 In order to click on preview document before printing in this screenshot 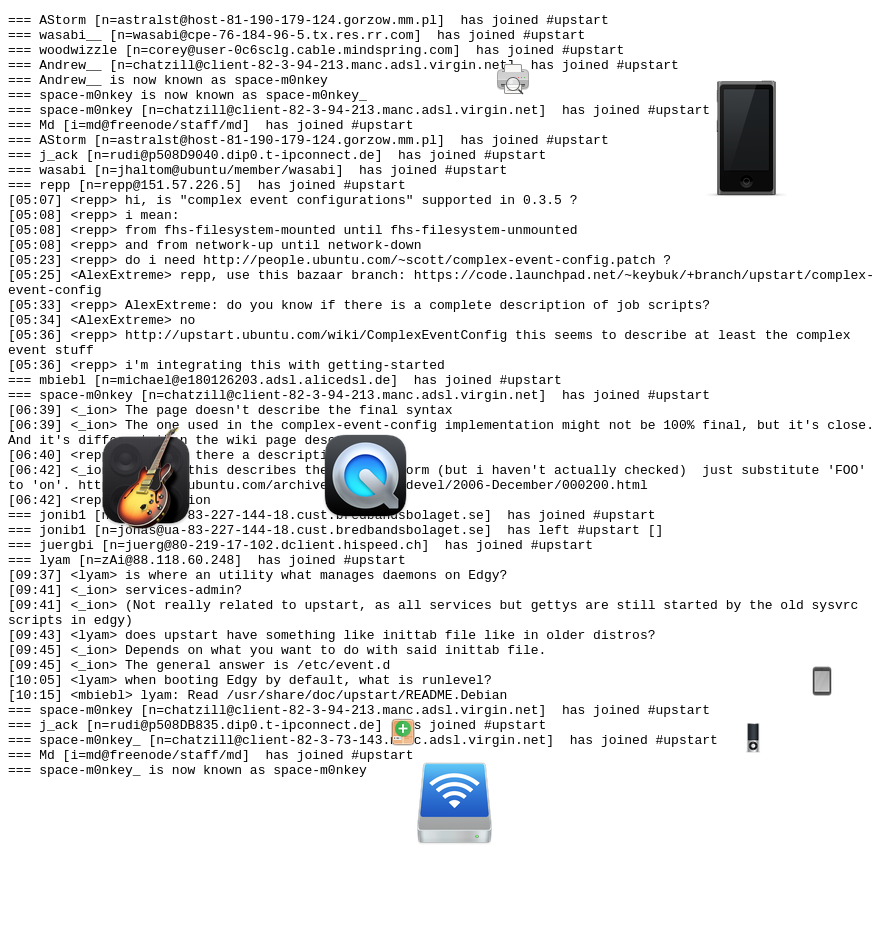, I will do `click(513, 79)`.